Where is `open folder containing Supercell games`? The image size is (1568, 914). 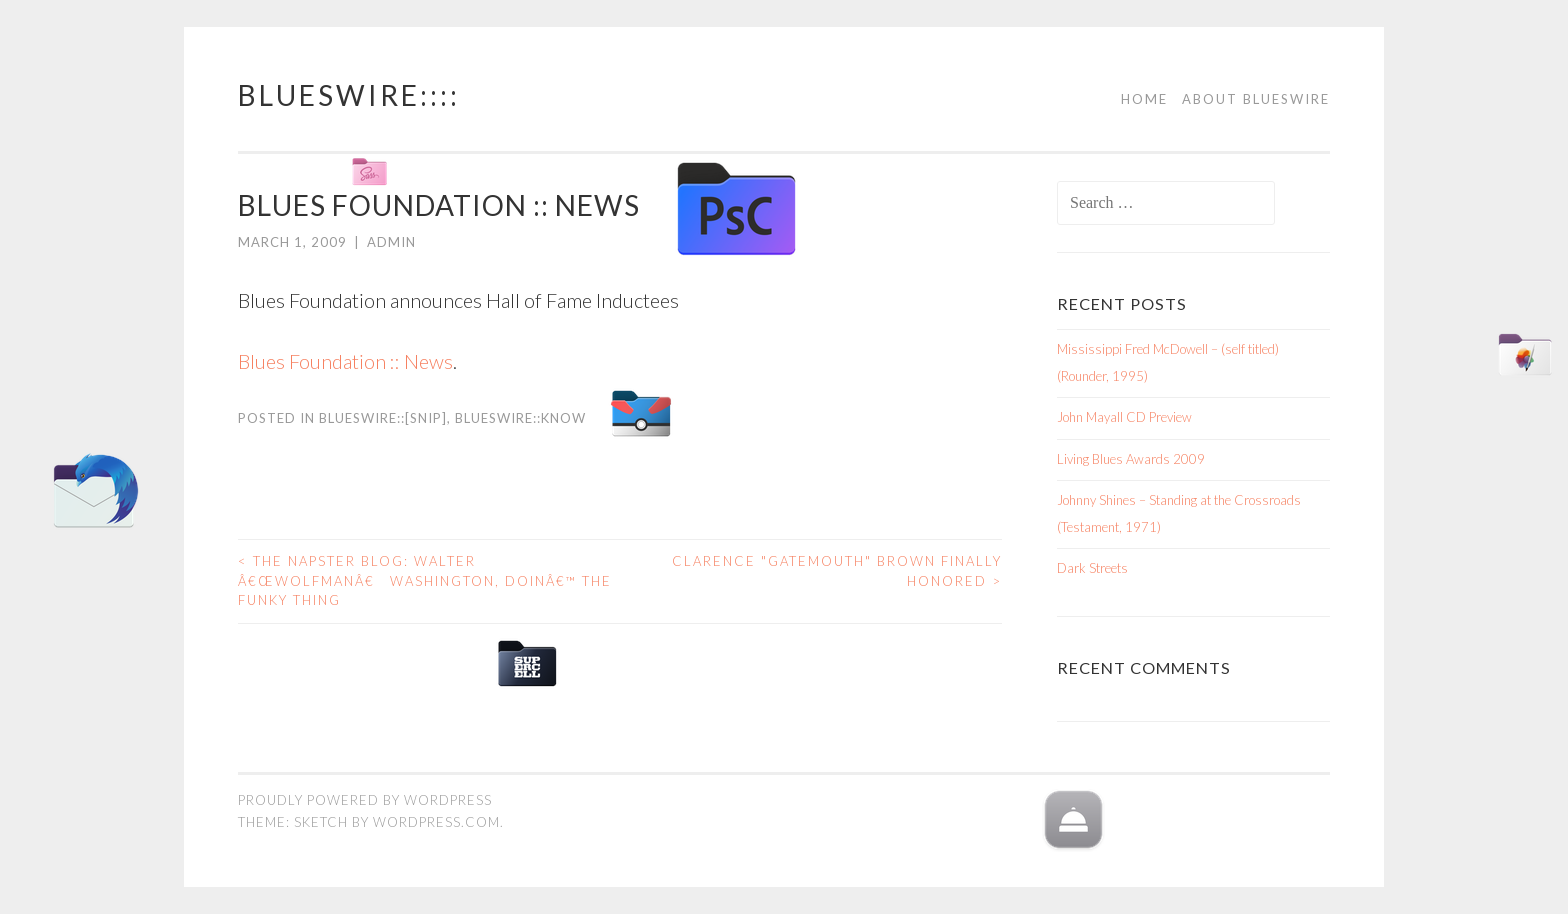 open folder containing Supercell games is located at coordinates (527, 665).